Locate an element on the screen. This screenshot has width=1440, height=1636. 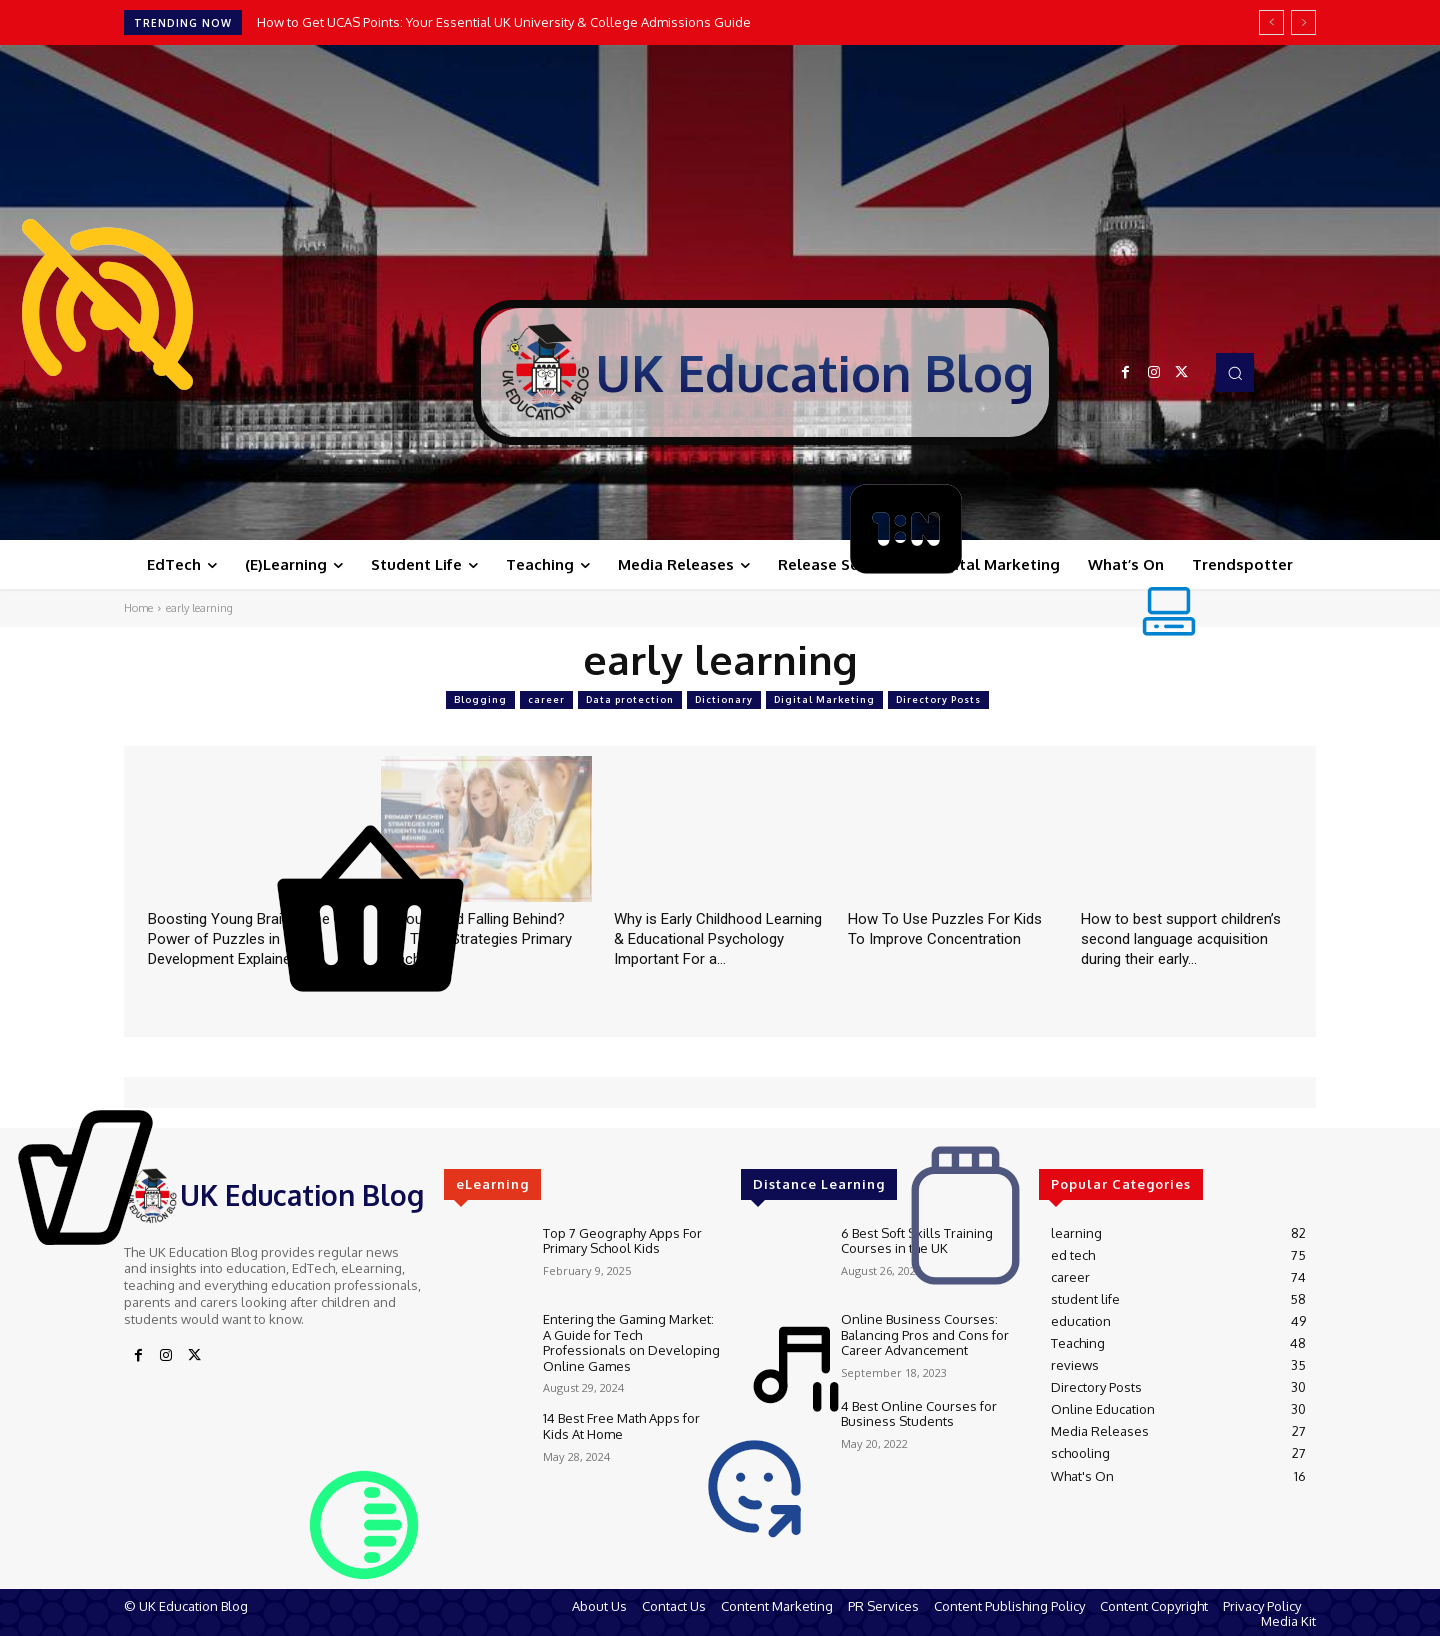
indicates a one-to-many database relationship is located at coordinates (906, 529).